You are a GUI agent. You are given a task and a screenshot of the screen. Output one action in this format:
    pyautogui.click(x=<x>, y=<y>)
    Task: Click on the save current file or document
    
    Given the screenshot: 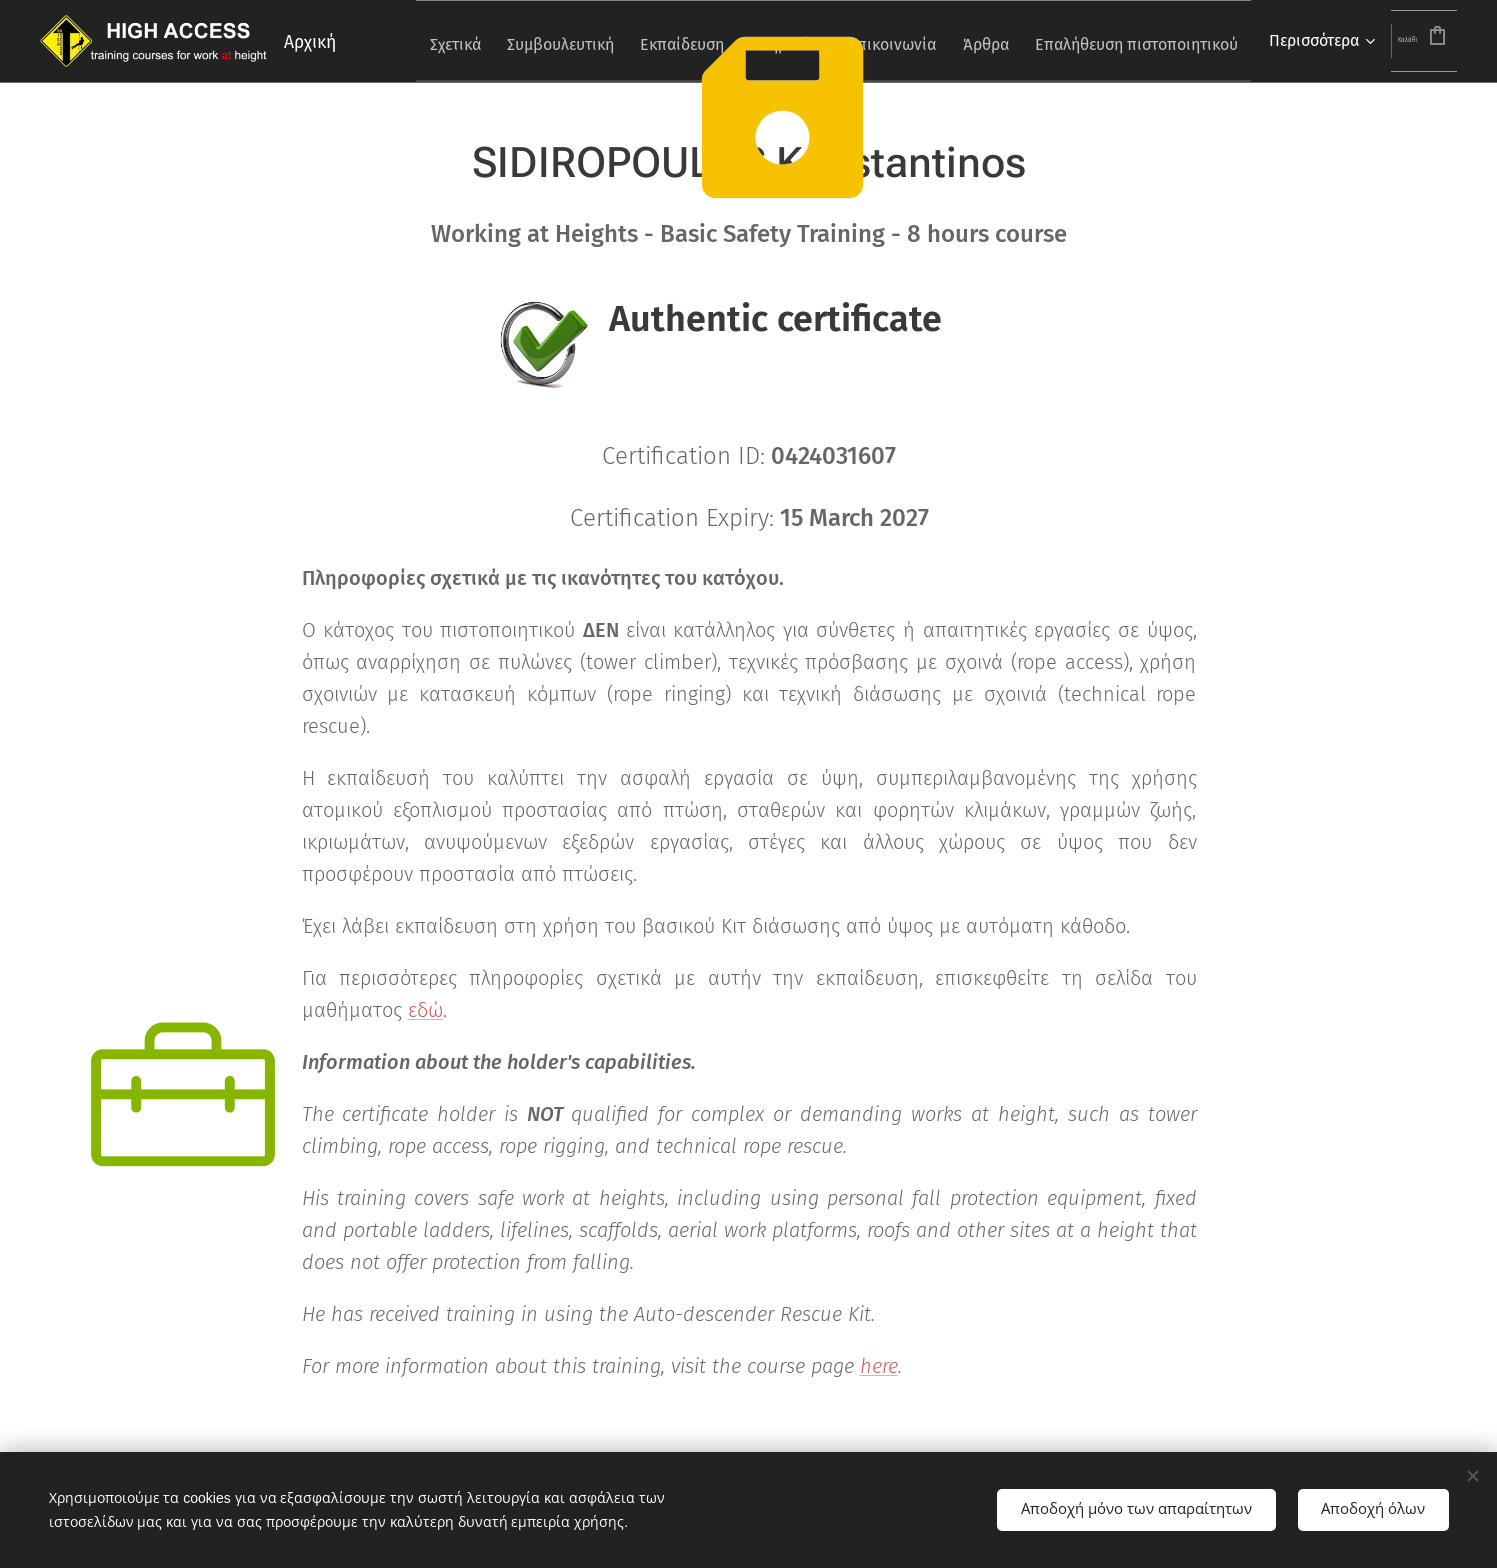 What is the action you would take?
    pyautogui.click(x=782, y=117)
    